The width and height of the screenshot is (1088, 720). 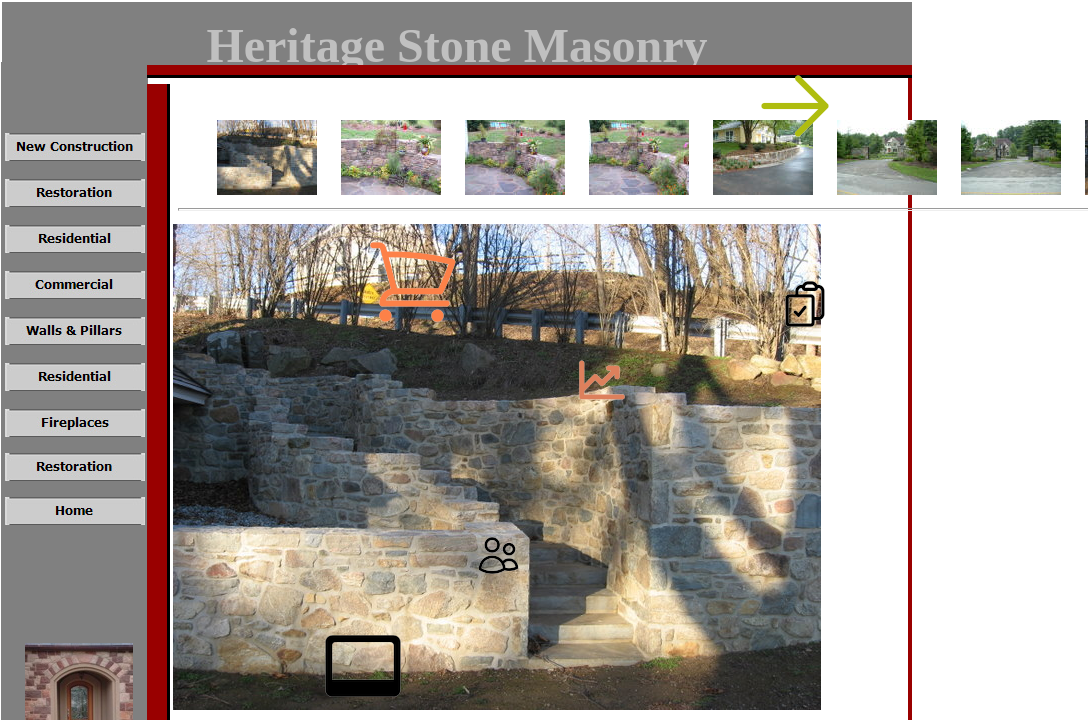 I want to click on view all users or contacts, so click(x=498, y=555).